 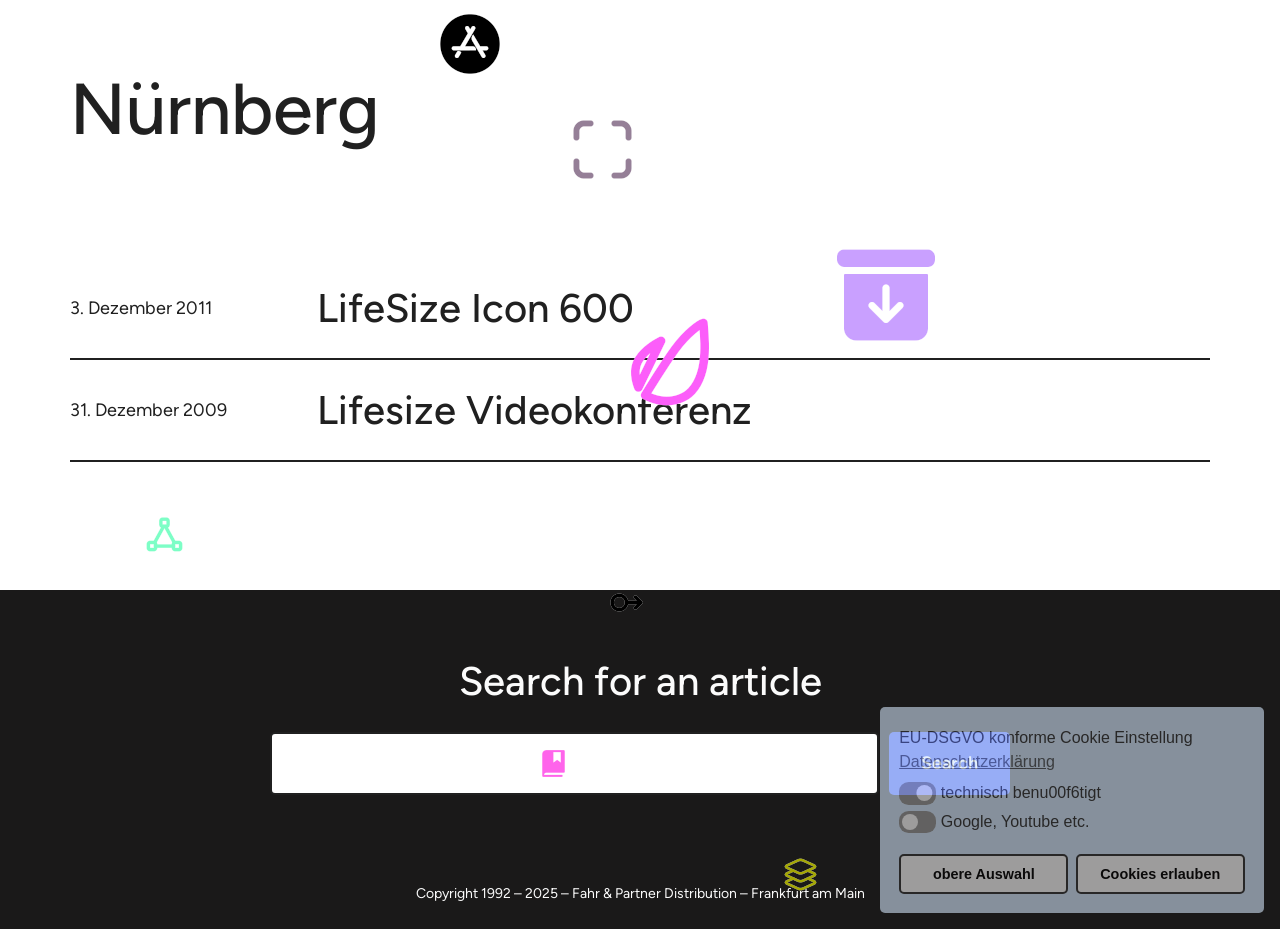 What do you see at coordinates (886, 295) in the screenshot?
I see `archive selected item` at bounding box center [886, 295].